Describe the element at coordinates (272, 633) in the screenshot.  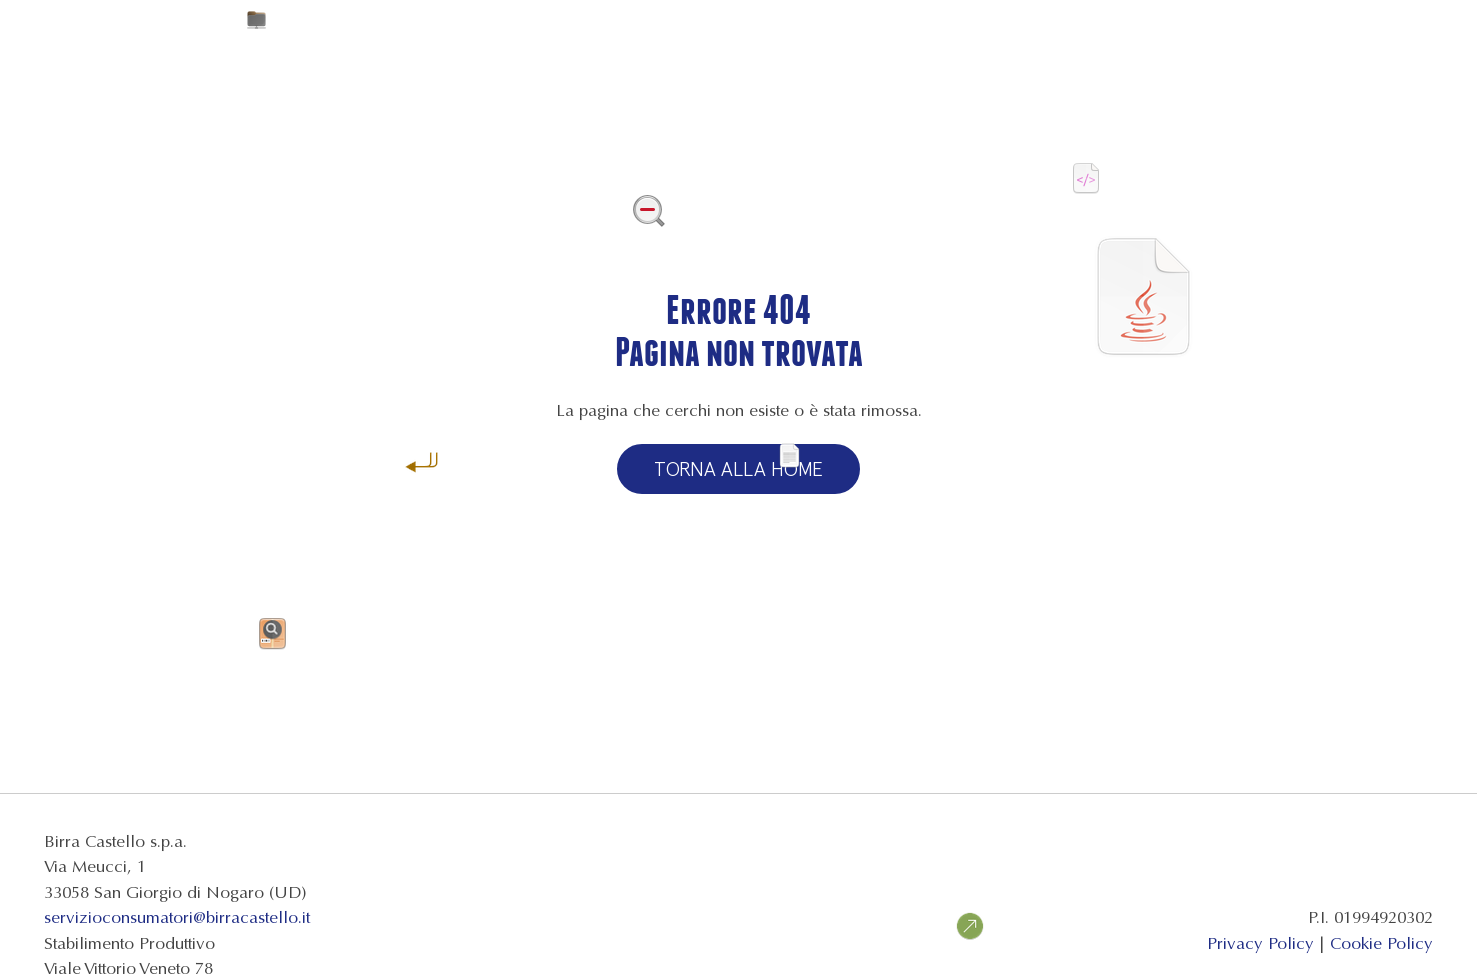
I see `resolving package dependencies` at that location.